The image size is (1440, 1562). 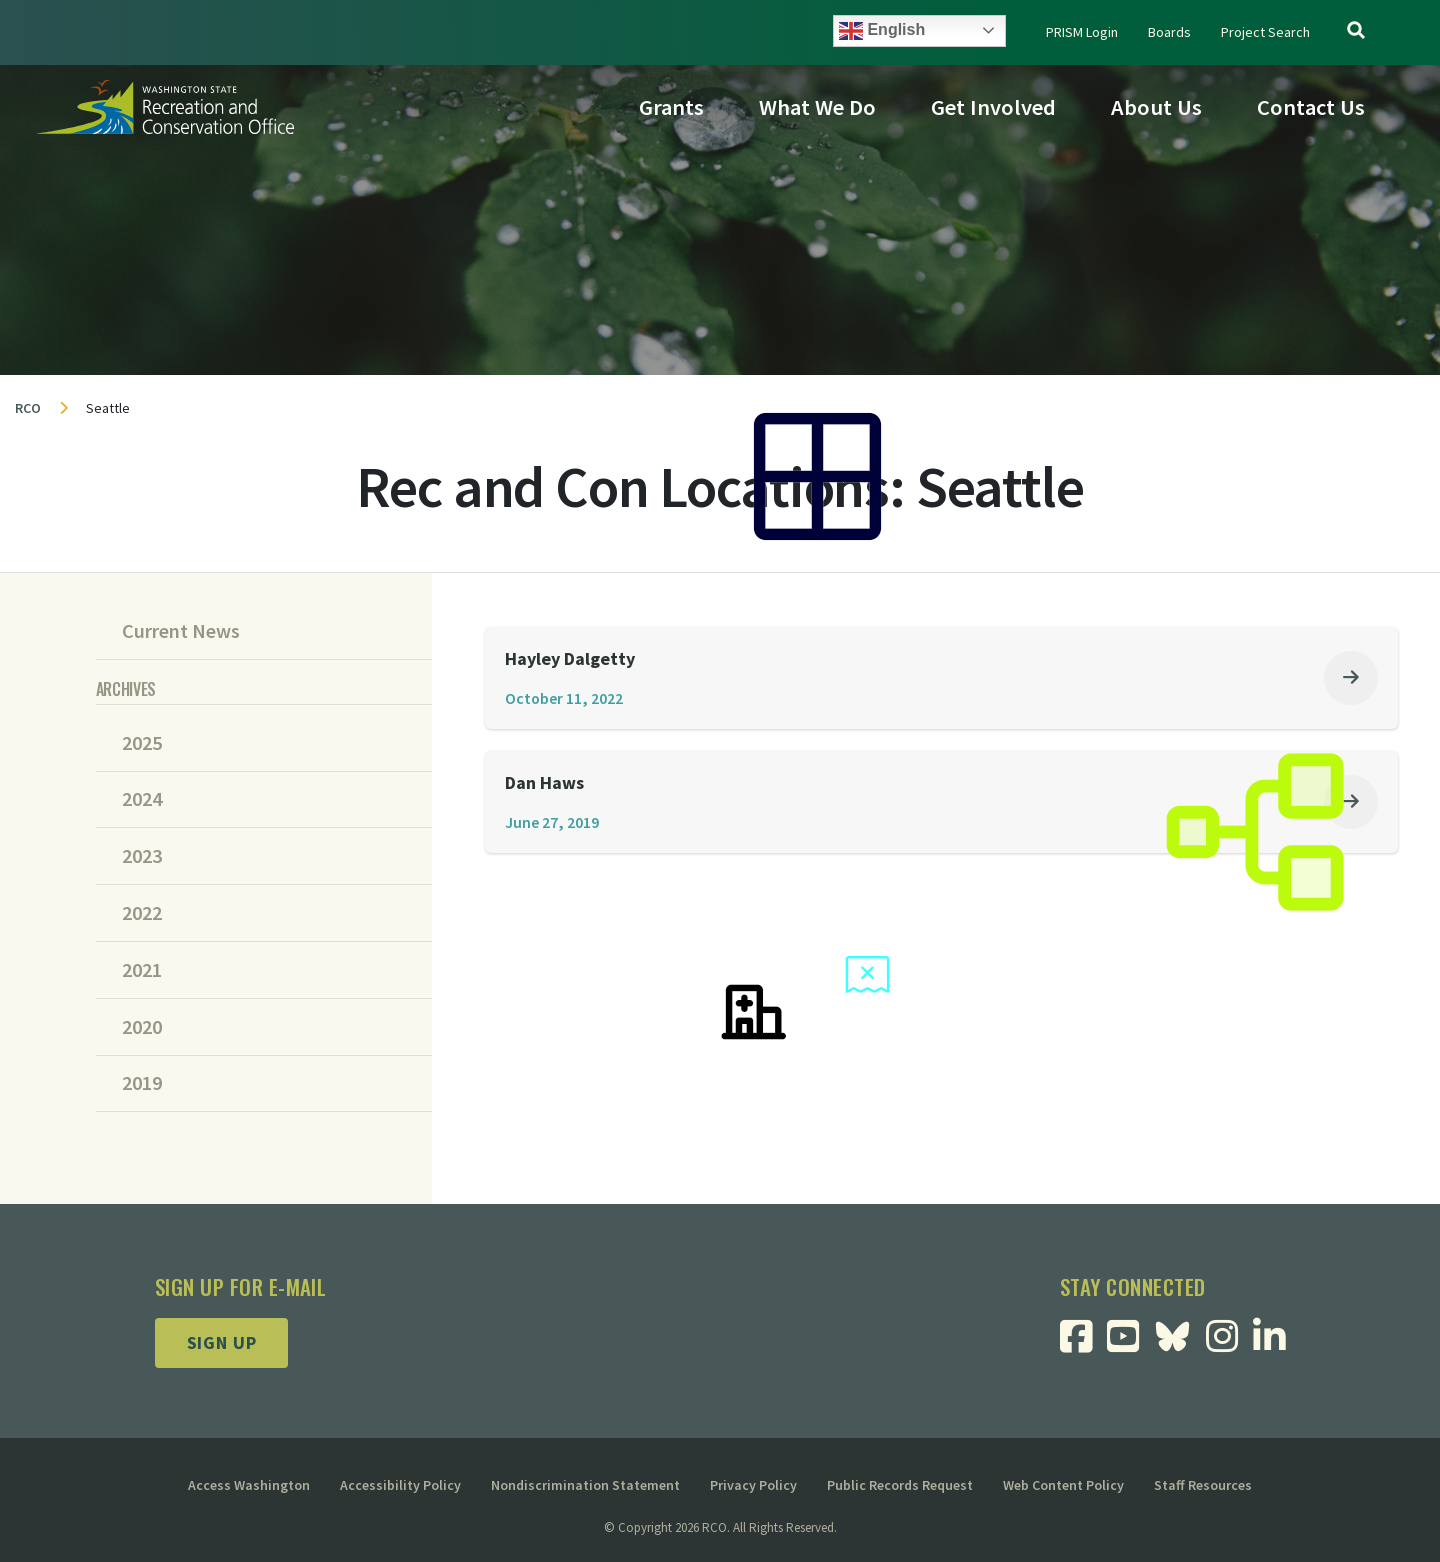 I want to click on view items in grid layout, so click(x=817, y=476).